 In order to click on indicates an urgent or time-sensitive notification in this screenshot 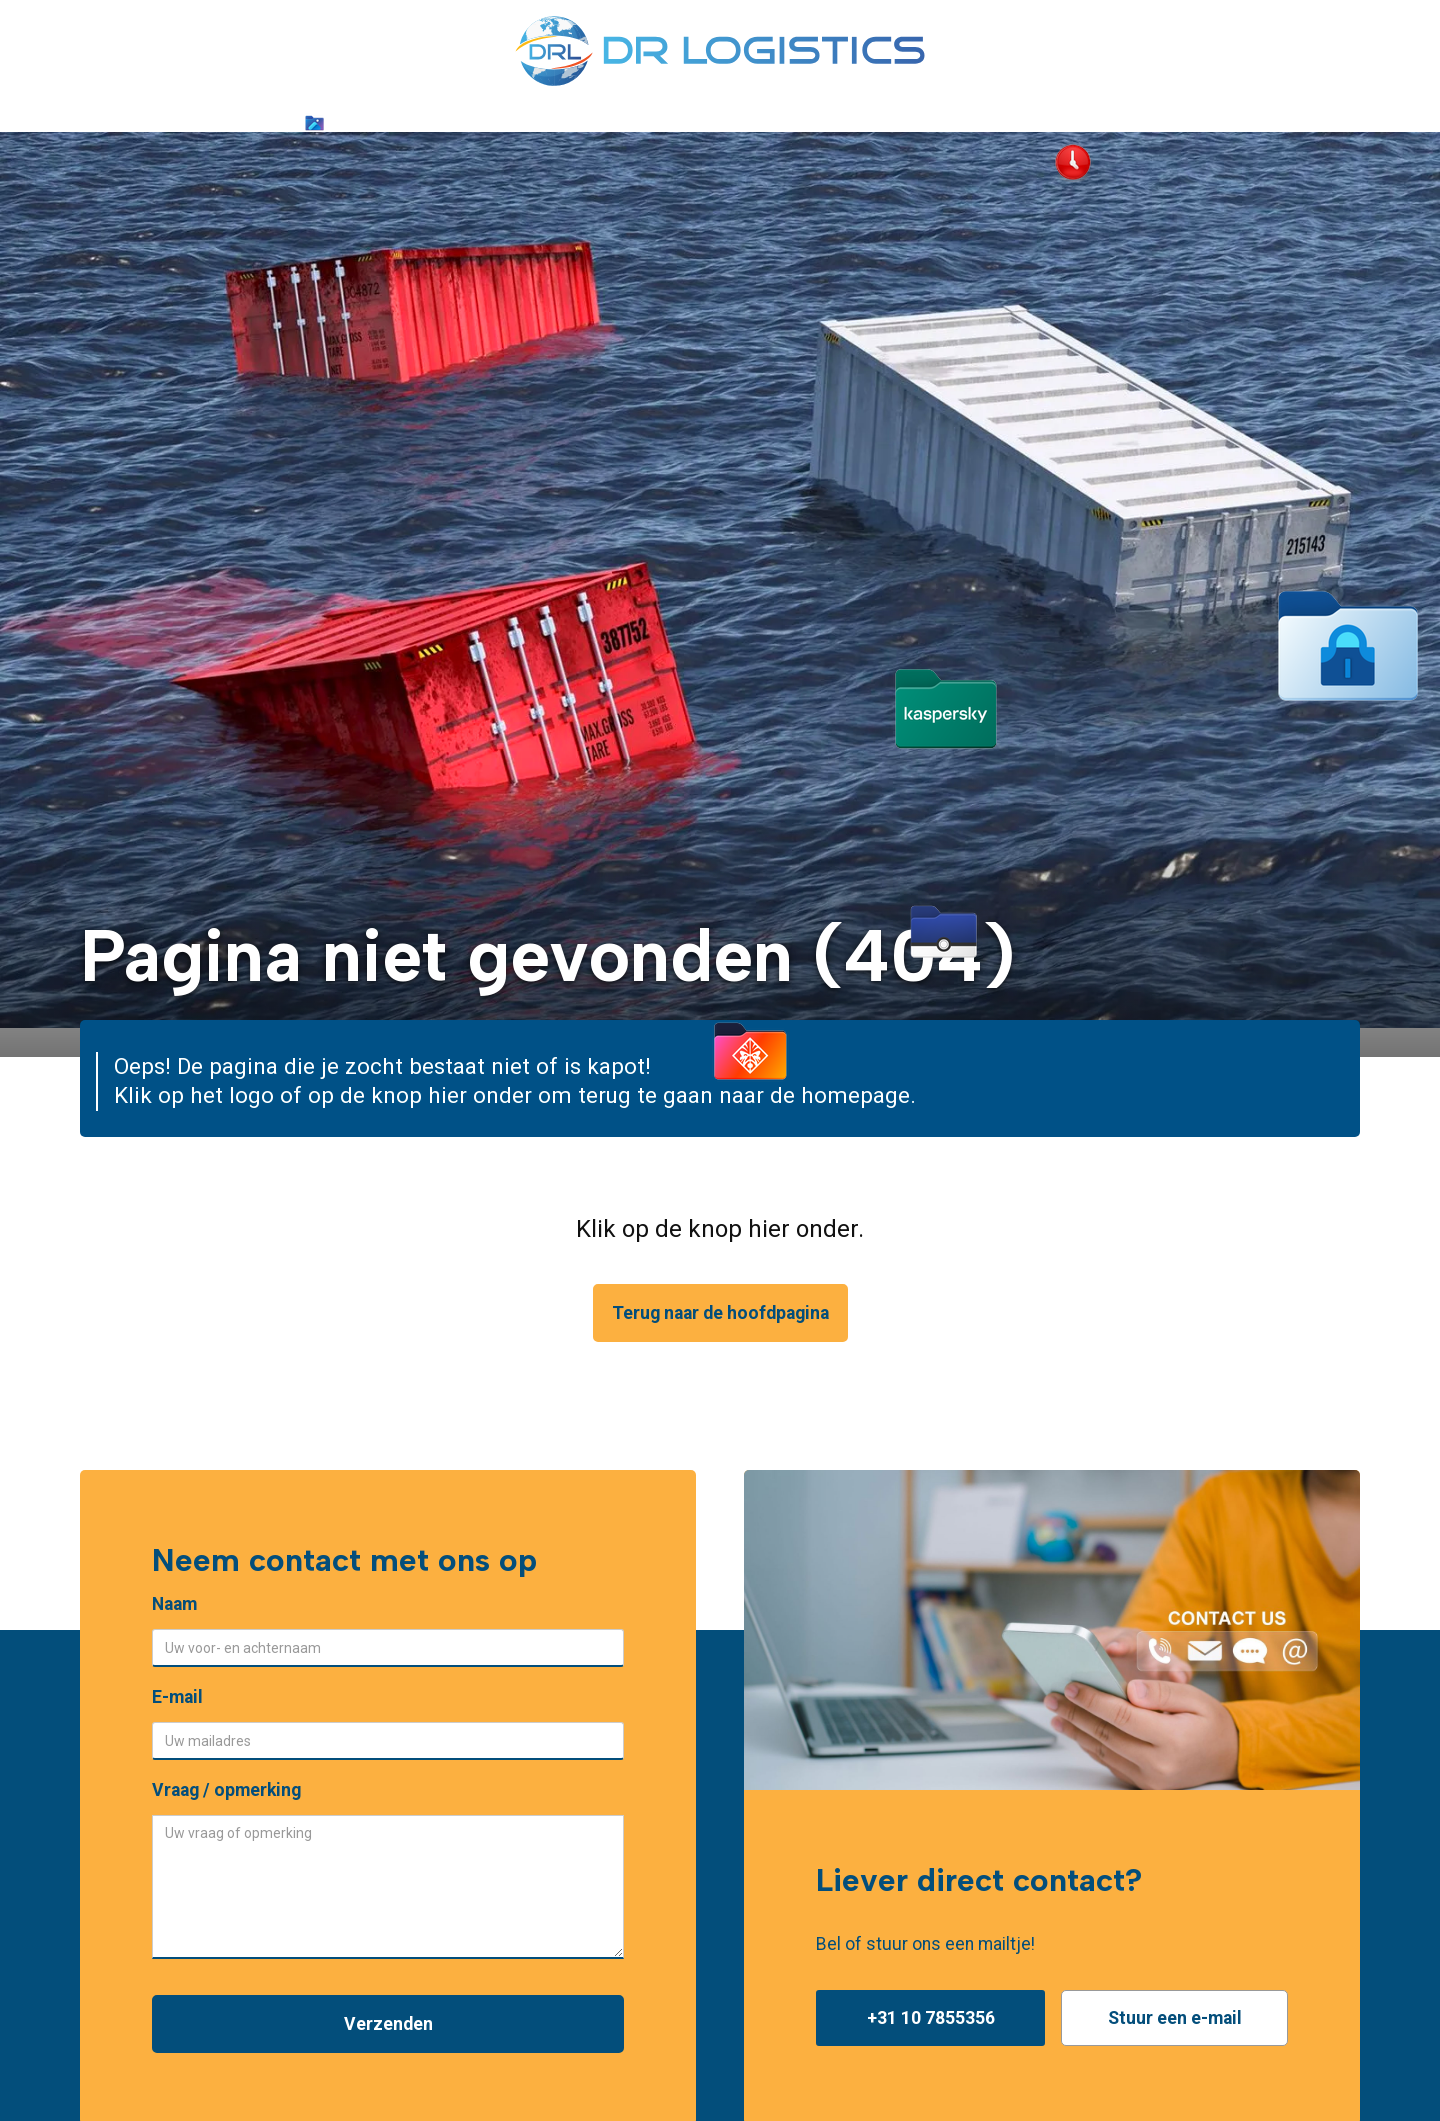, I will do `click(1073, 163)`.